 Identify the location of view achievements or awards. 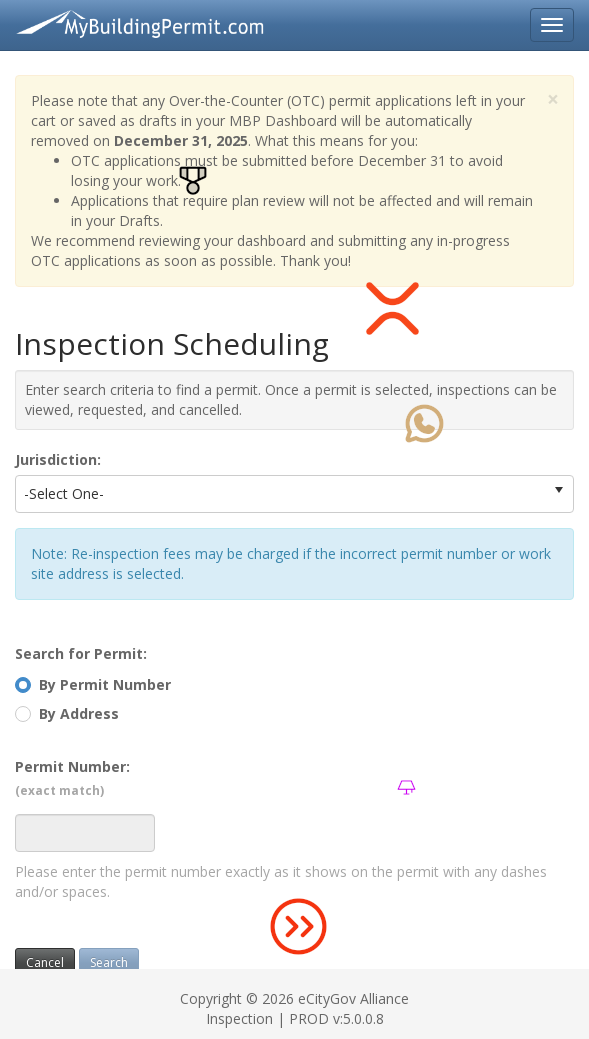
(193, 179).